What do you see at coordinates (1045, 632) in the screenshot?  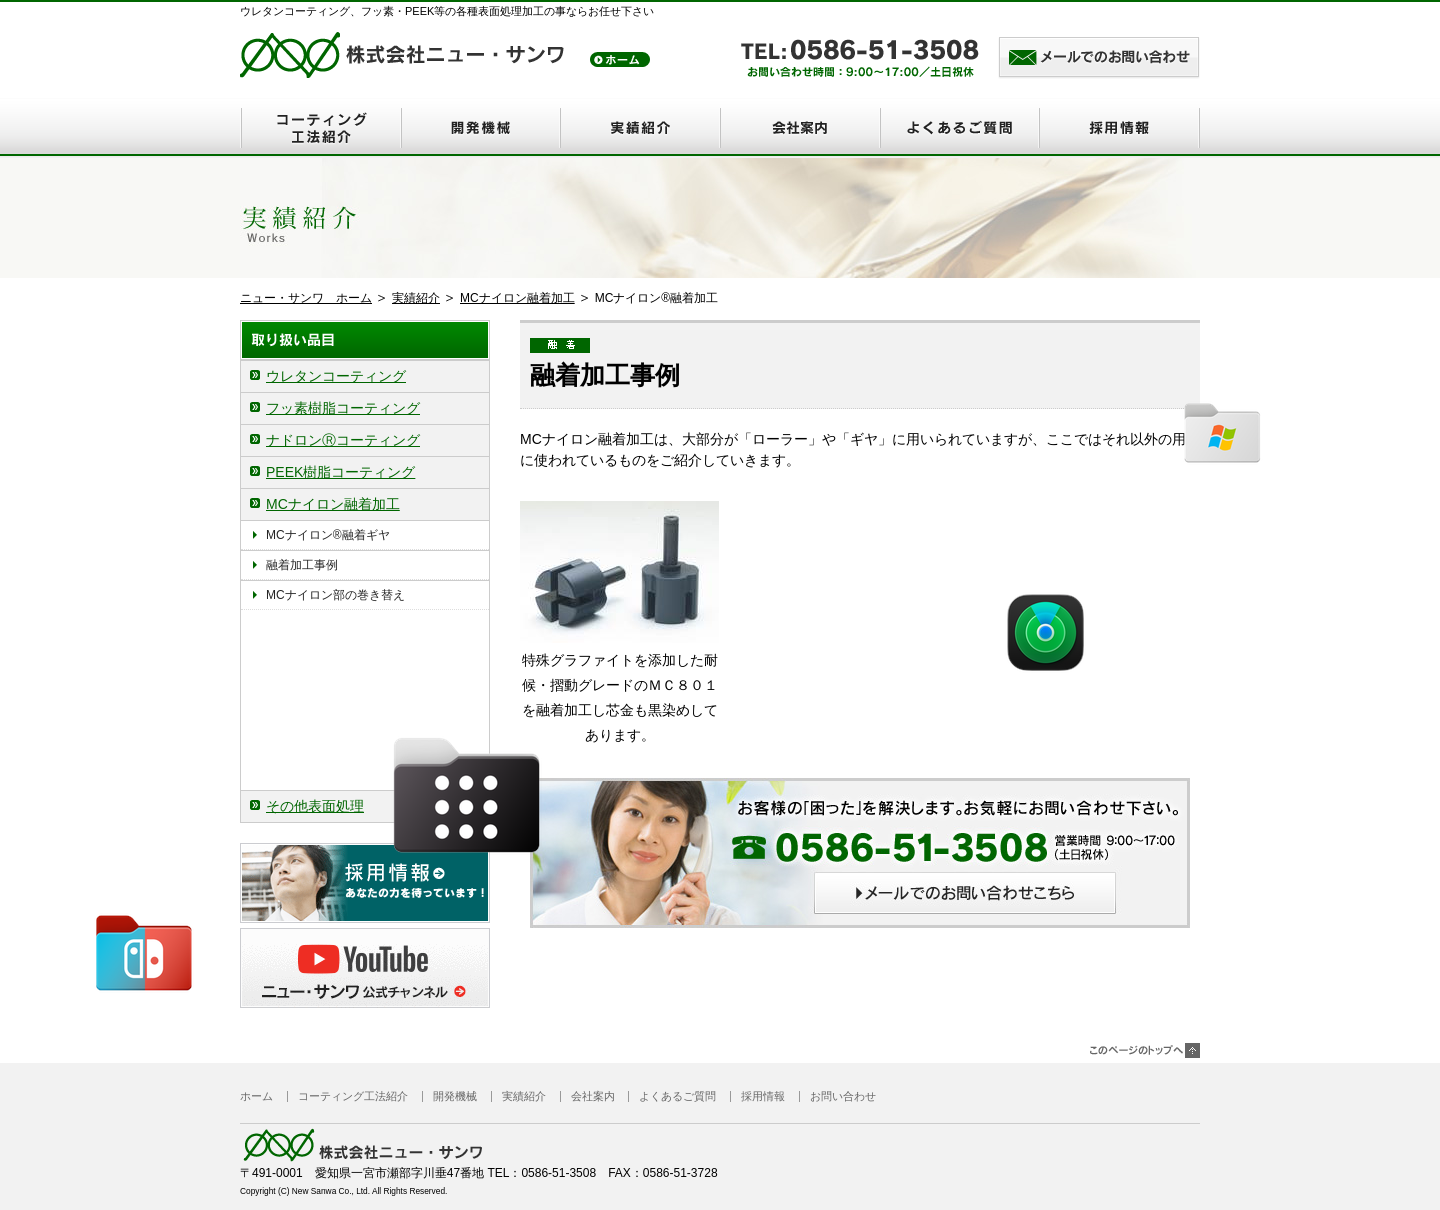 I see `open find my app to locate devices` at bounding box center [1045, 632].